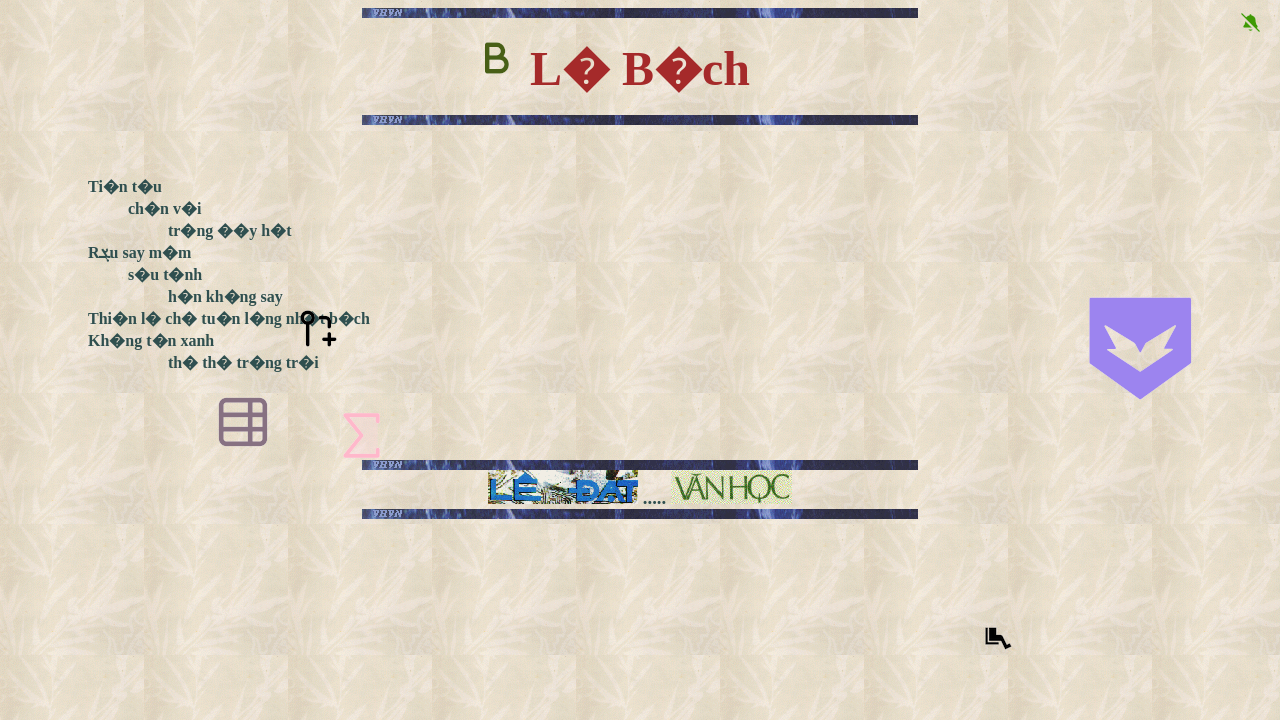 This screenshot has height=720, width=1280. I want to click on access table settings or configuration options, so click(243, 422).